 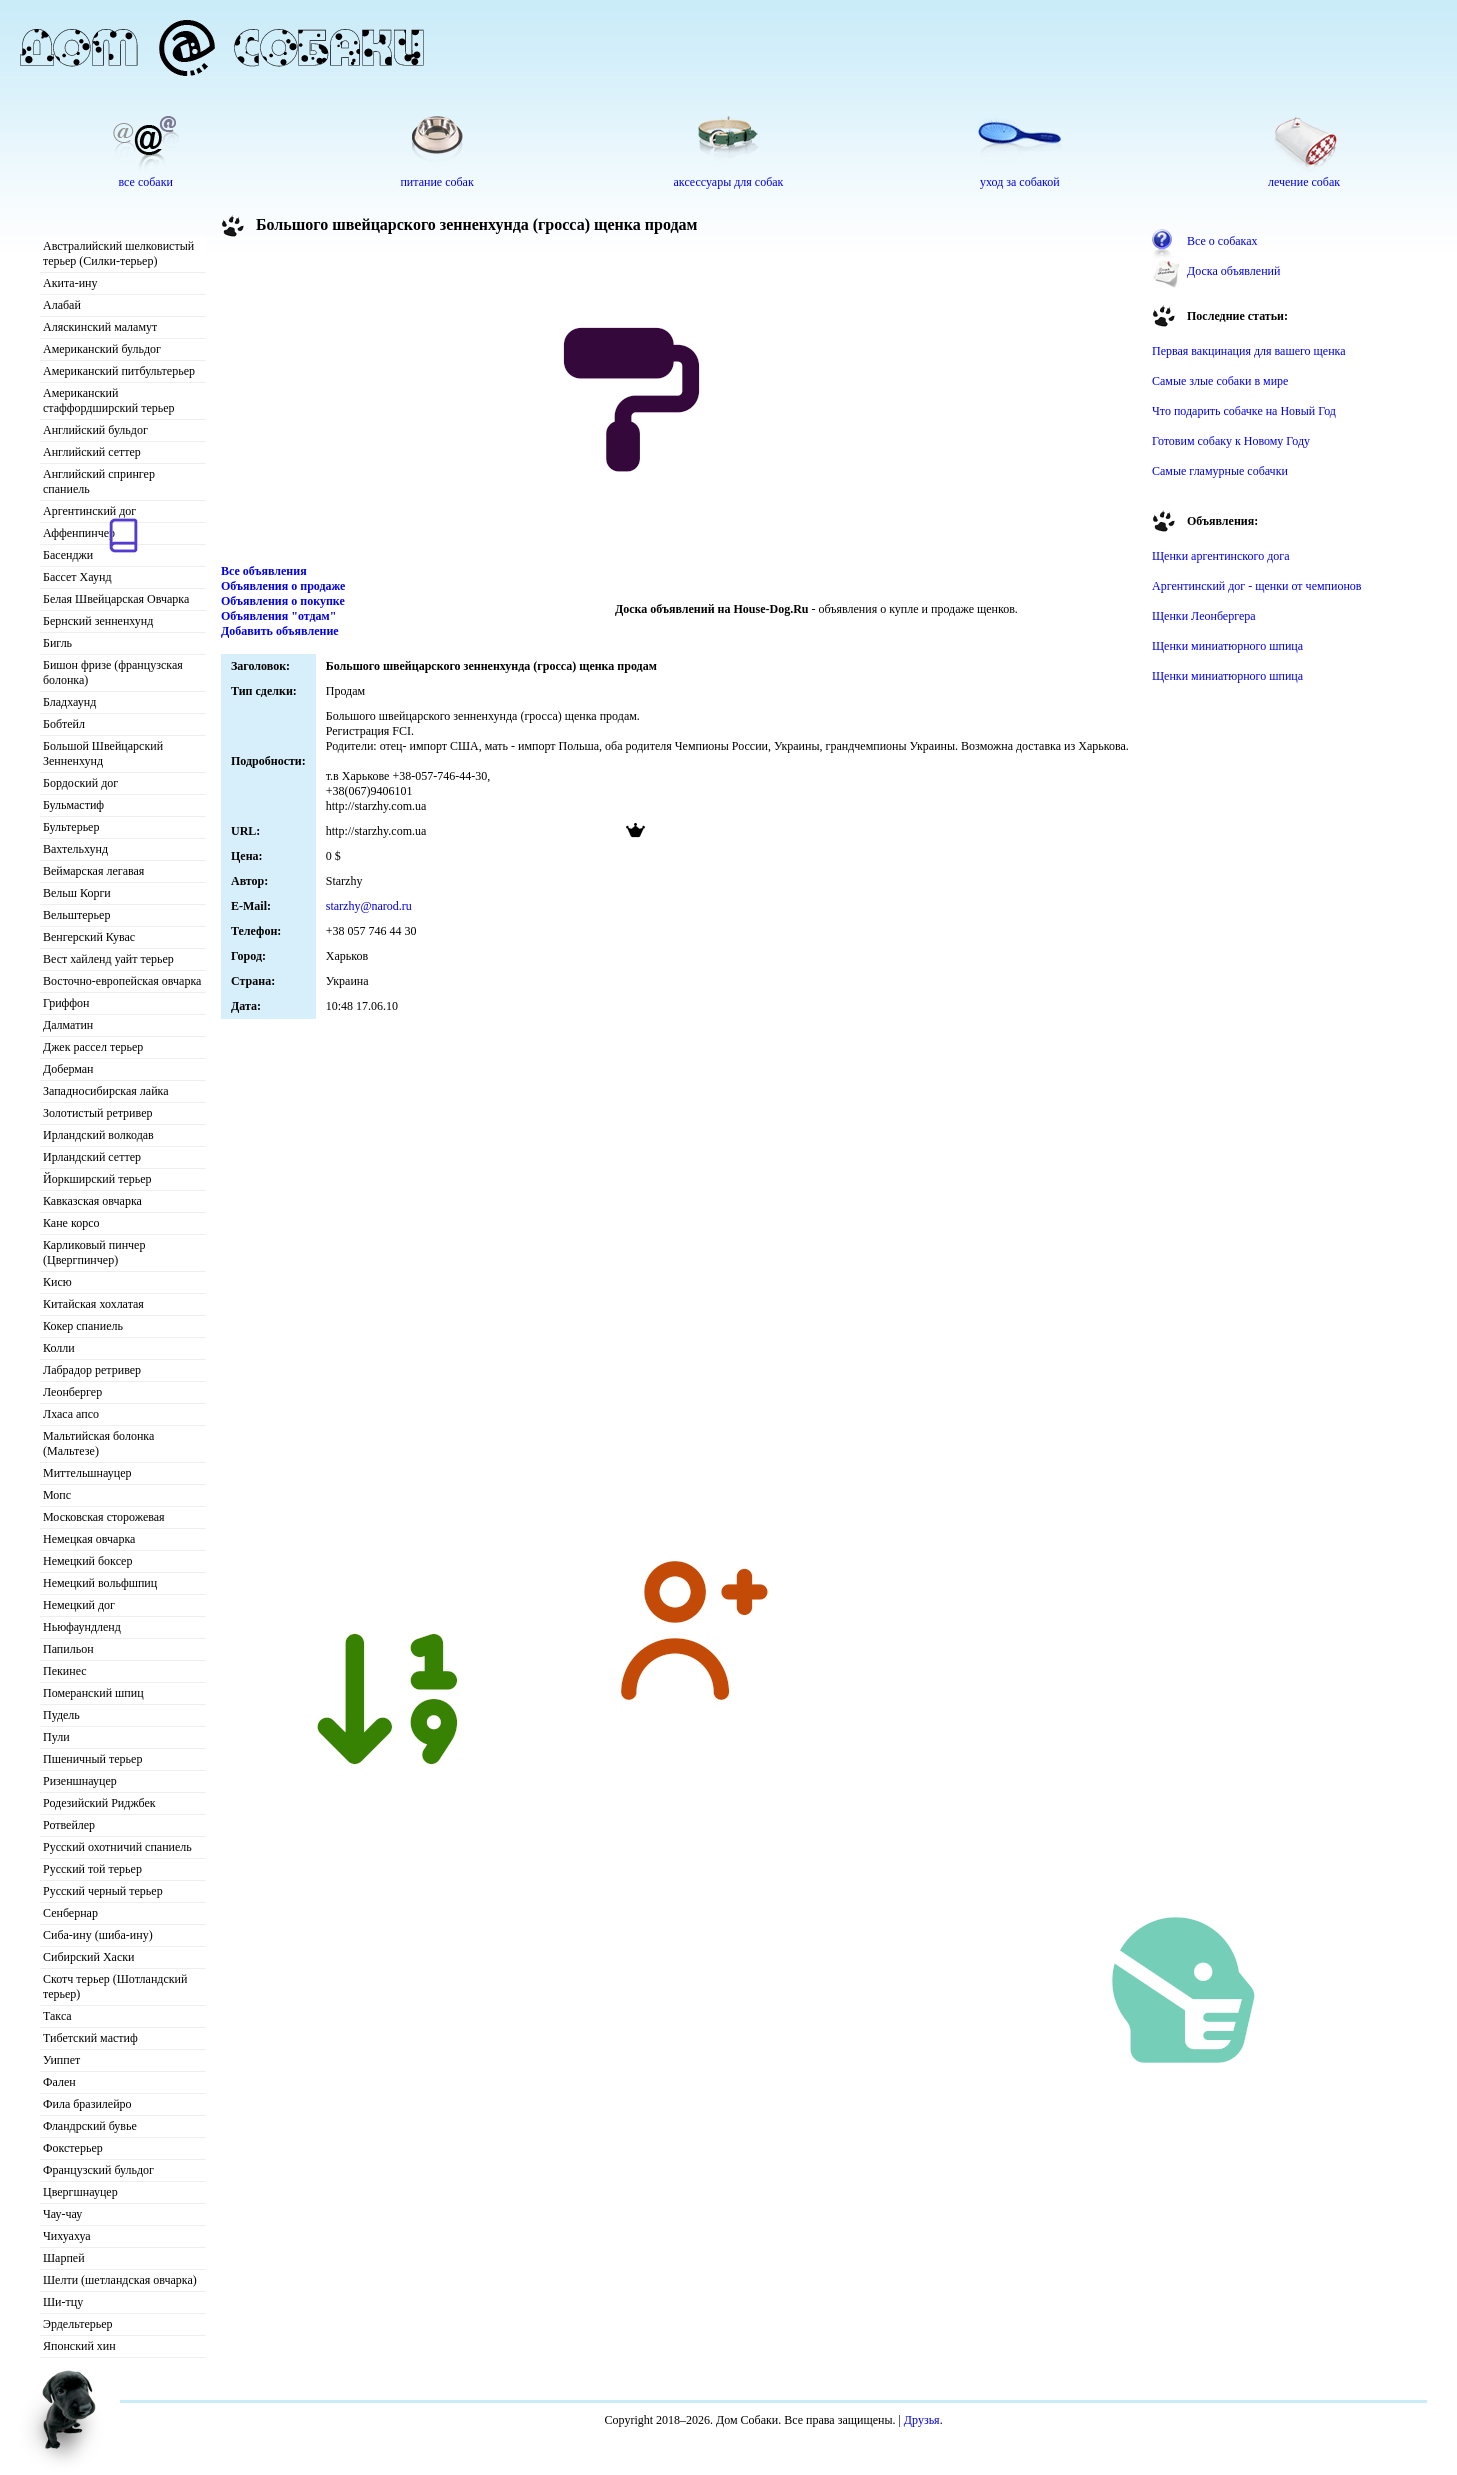 I want to click on web awesome brand logo, so click(x=635, y=830).